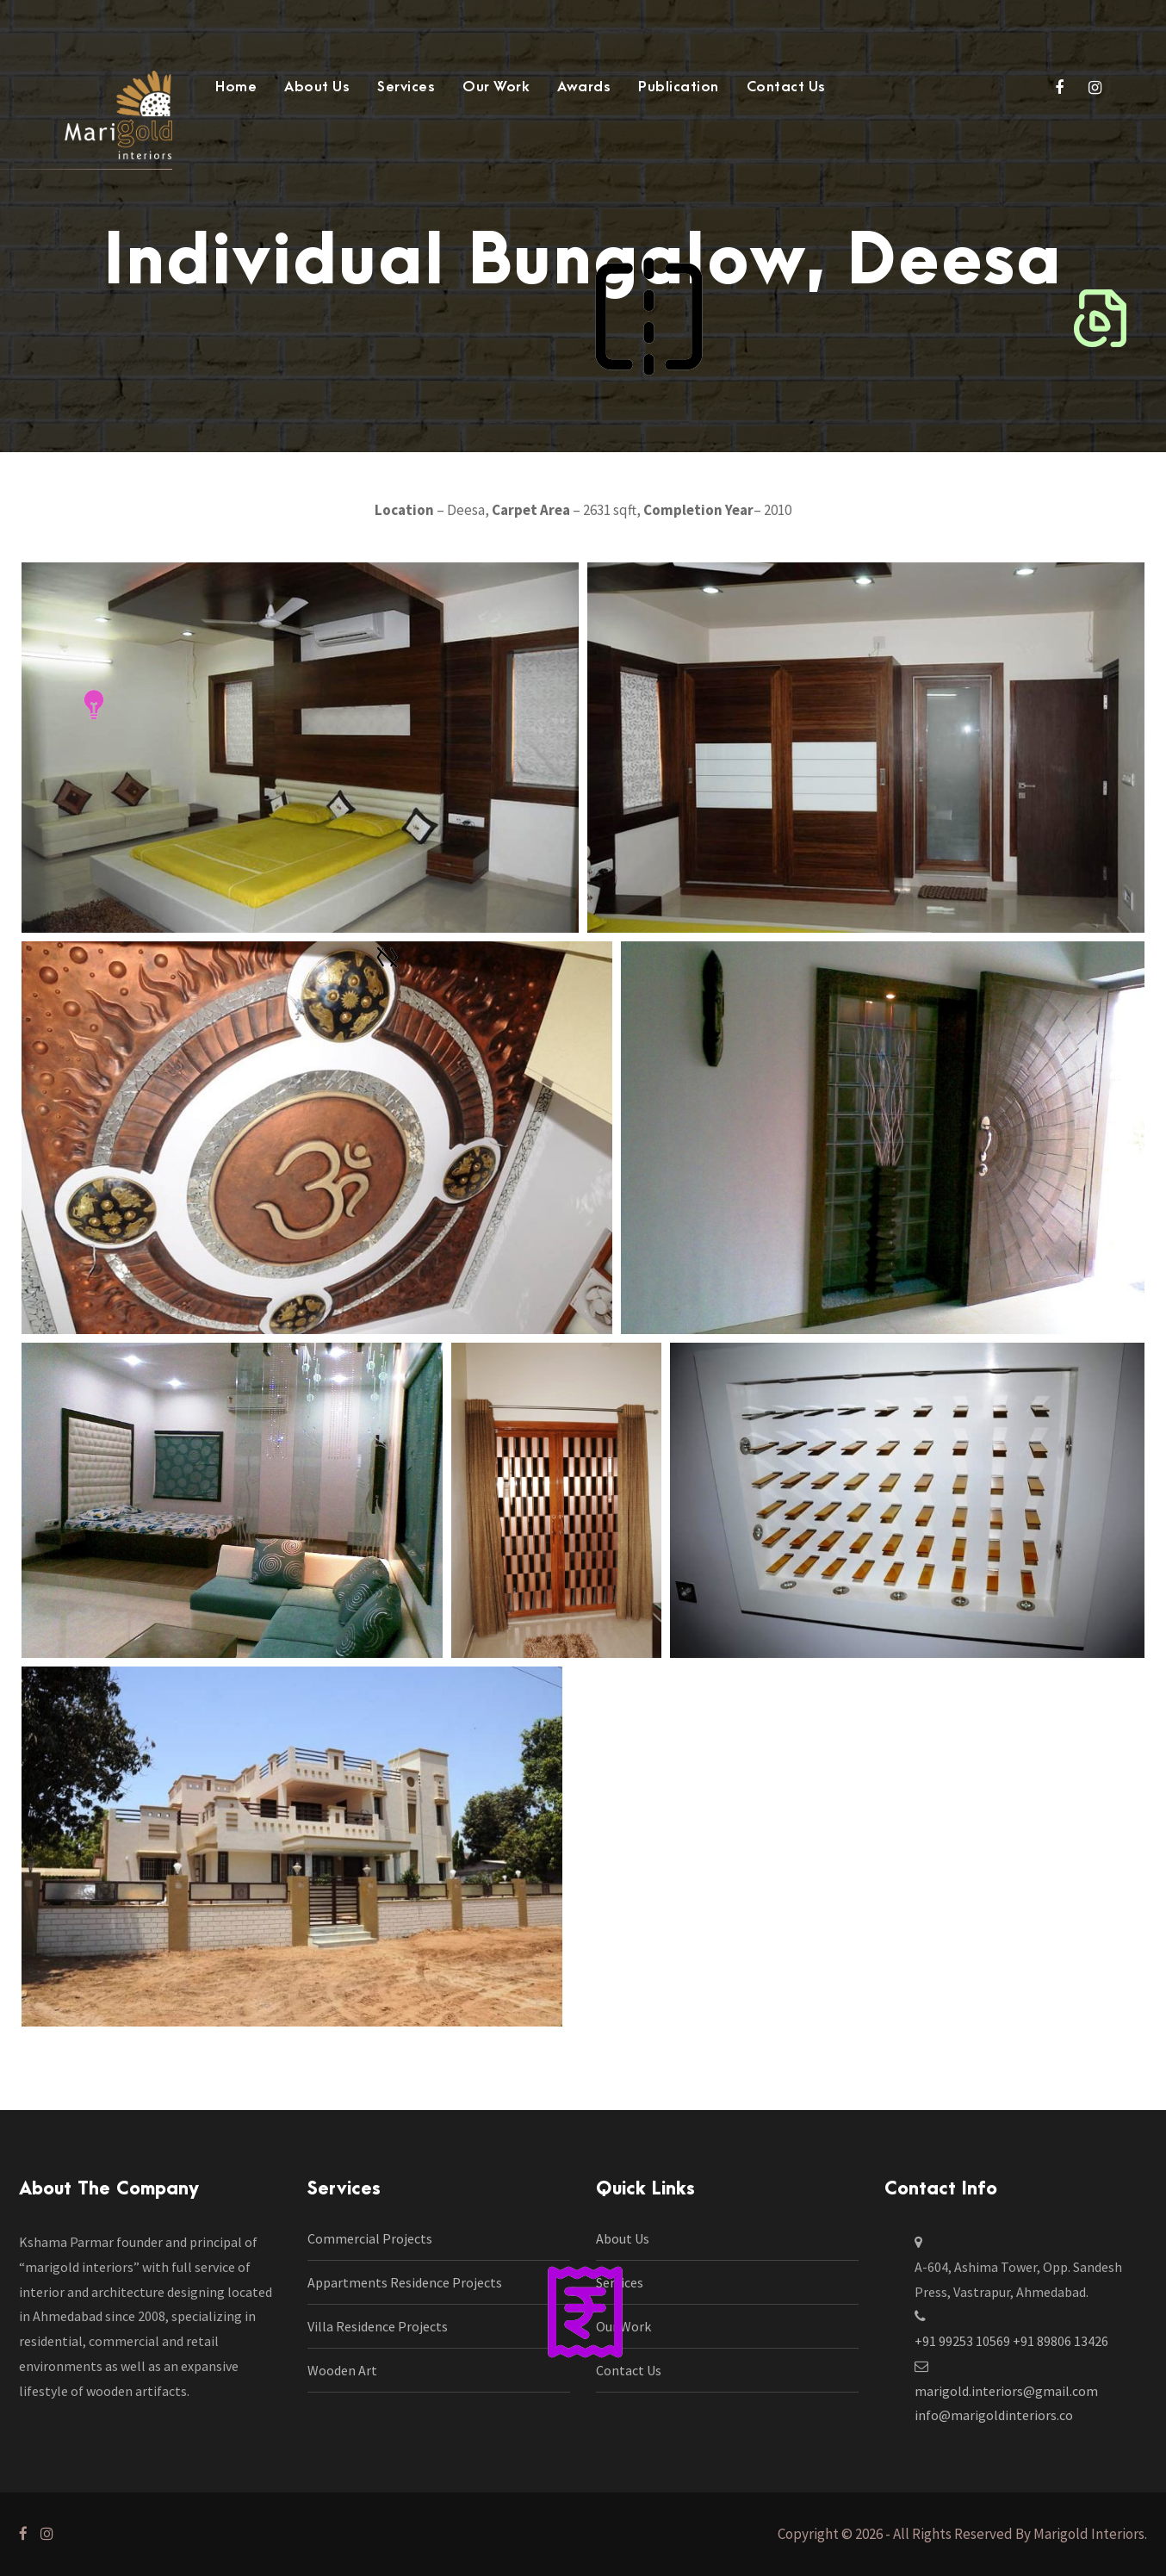 This screenshot has width=1166, height=2576. I want to click on access tips or suggestions, so click(94, 705).